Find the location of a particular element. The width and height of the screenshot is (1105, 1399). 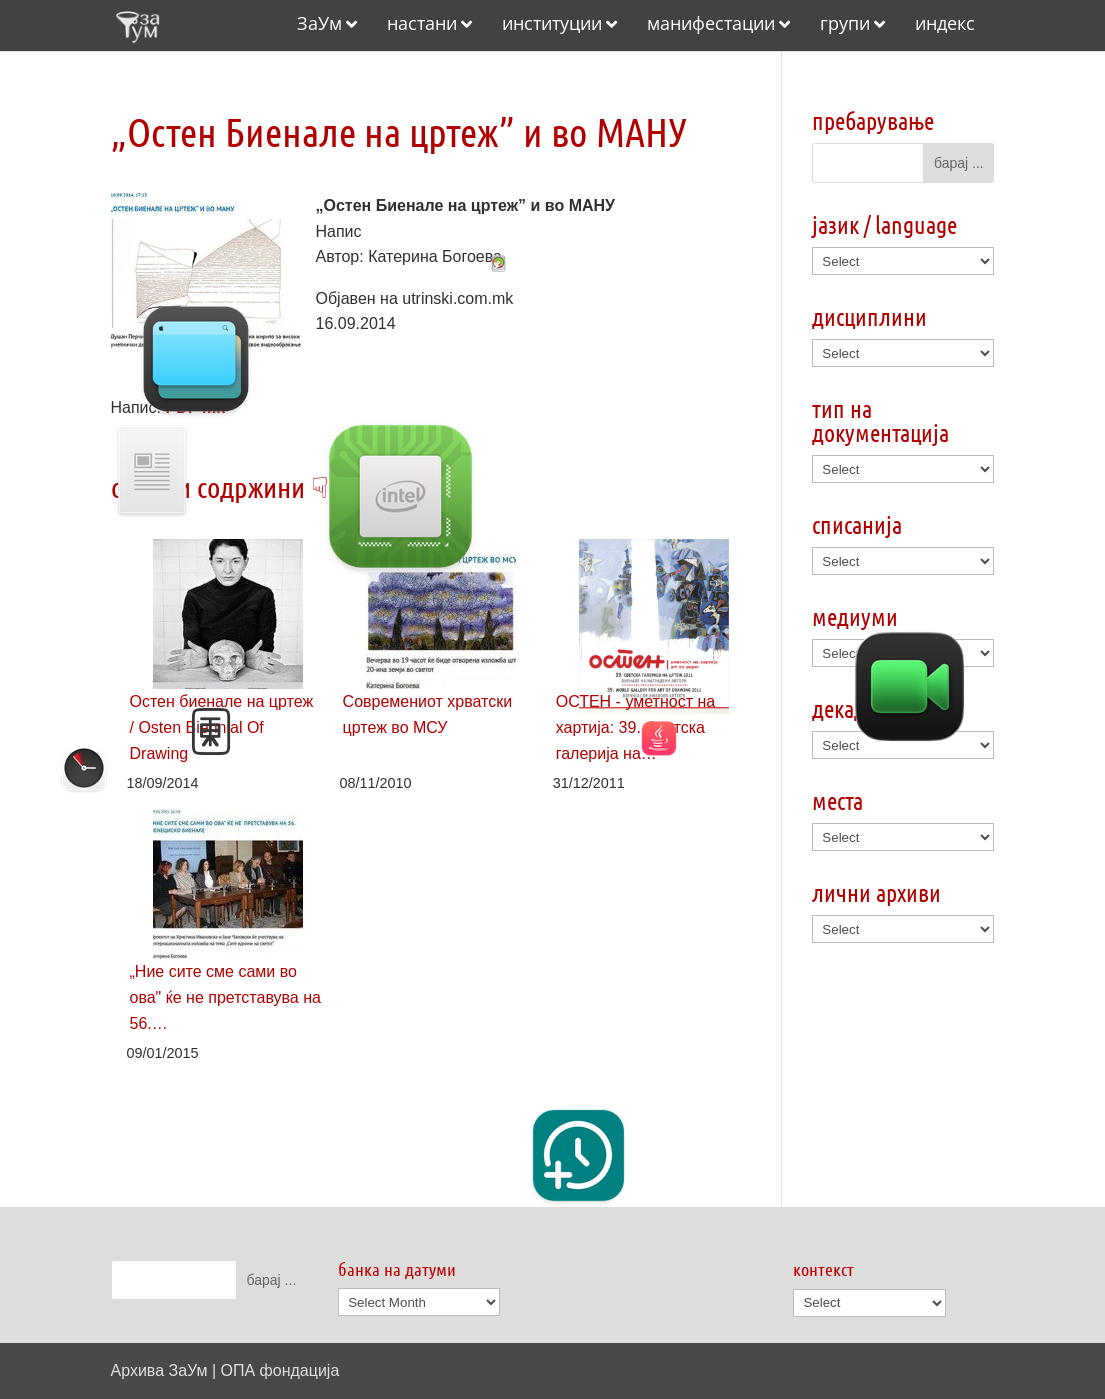

open gnome evolution calendar alarm notifications is located at coordinates (84, 768).